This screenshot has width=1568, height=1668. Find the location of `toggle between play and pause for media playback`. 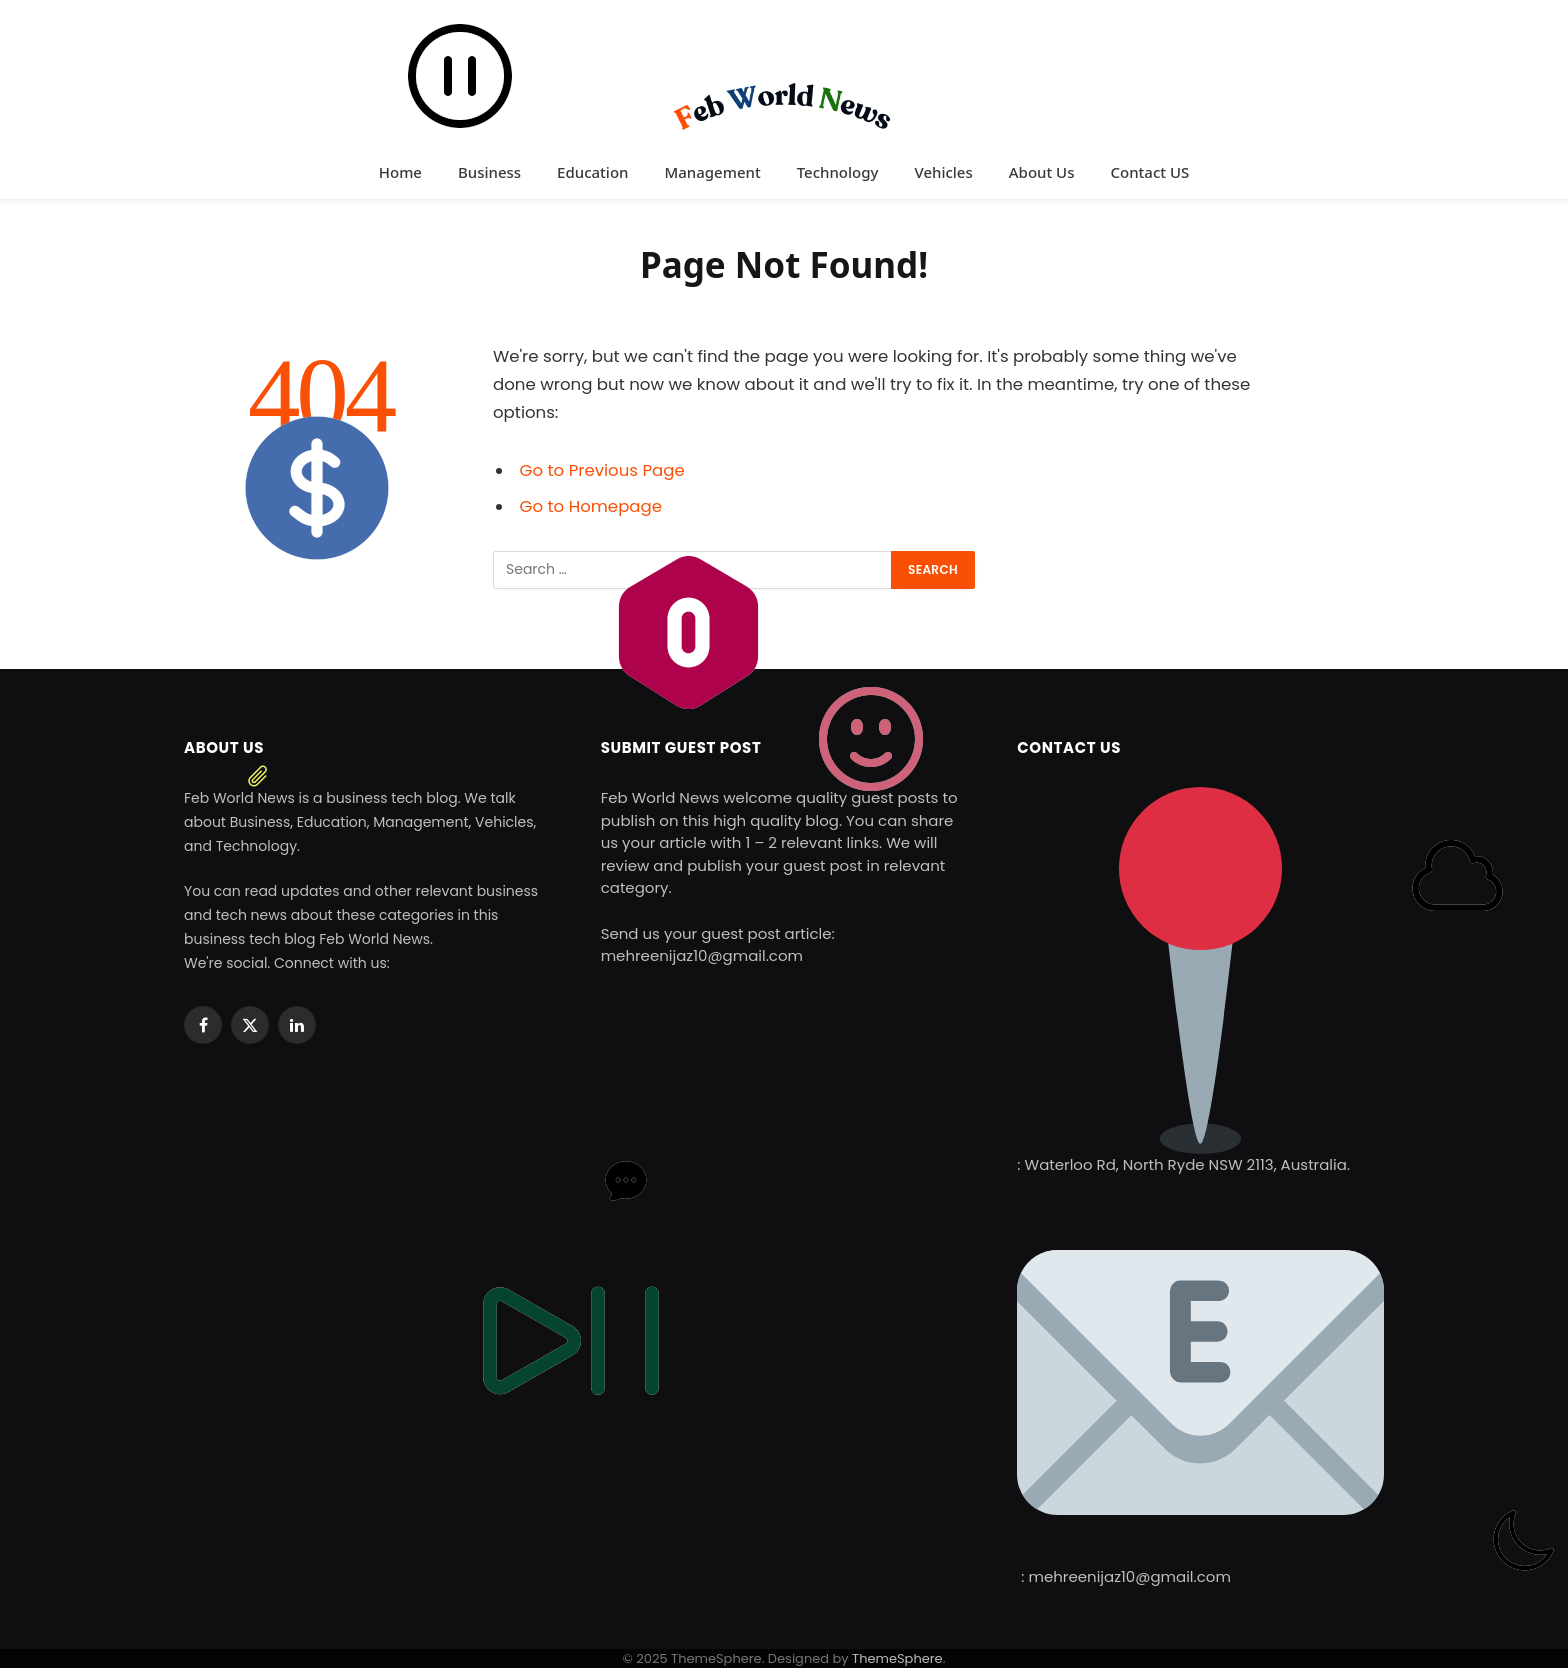

toggle between play and pause for media playback is located at coordinates (571, 1334).